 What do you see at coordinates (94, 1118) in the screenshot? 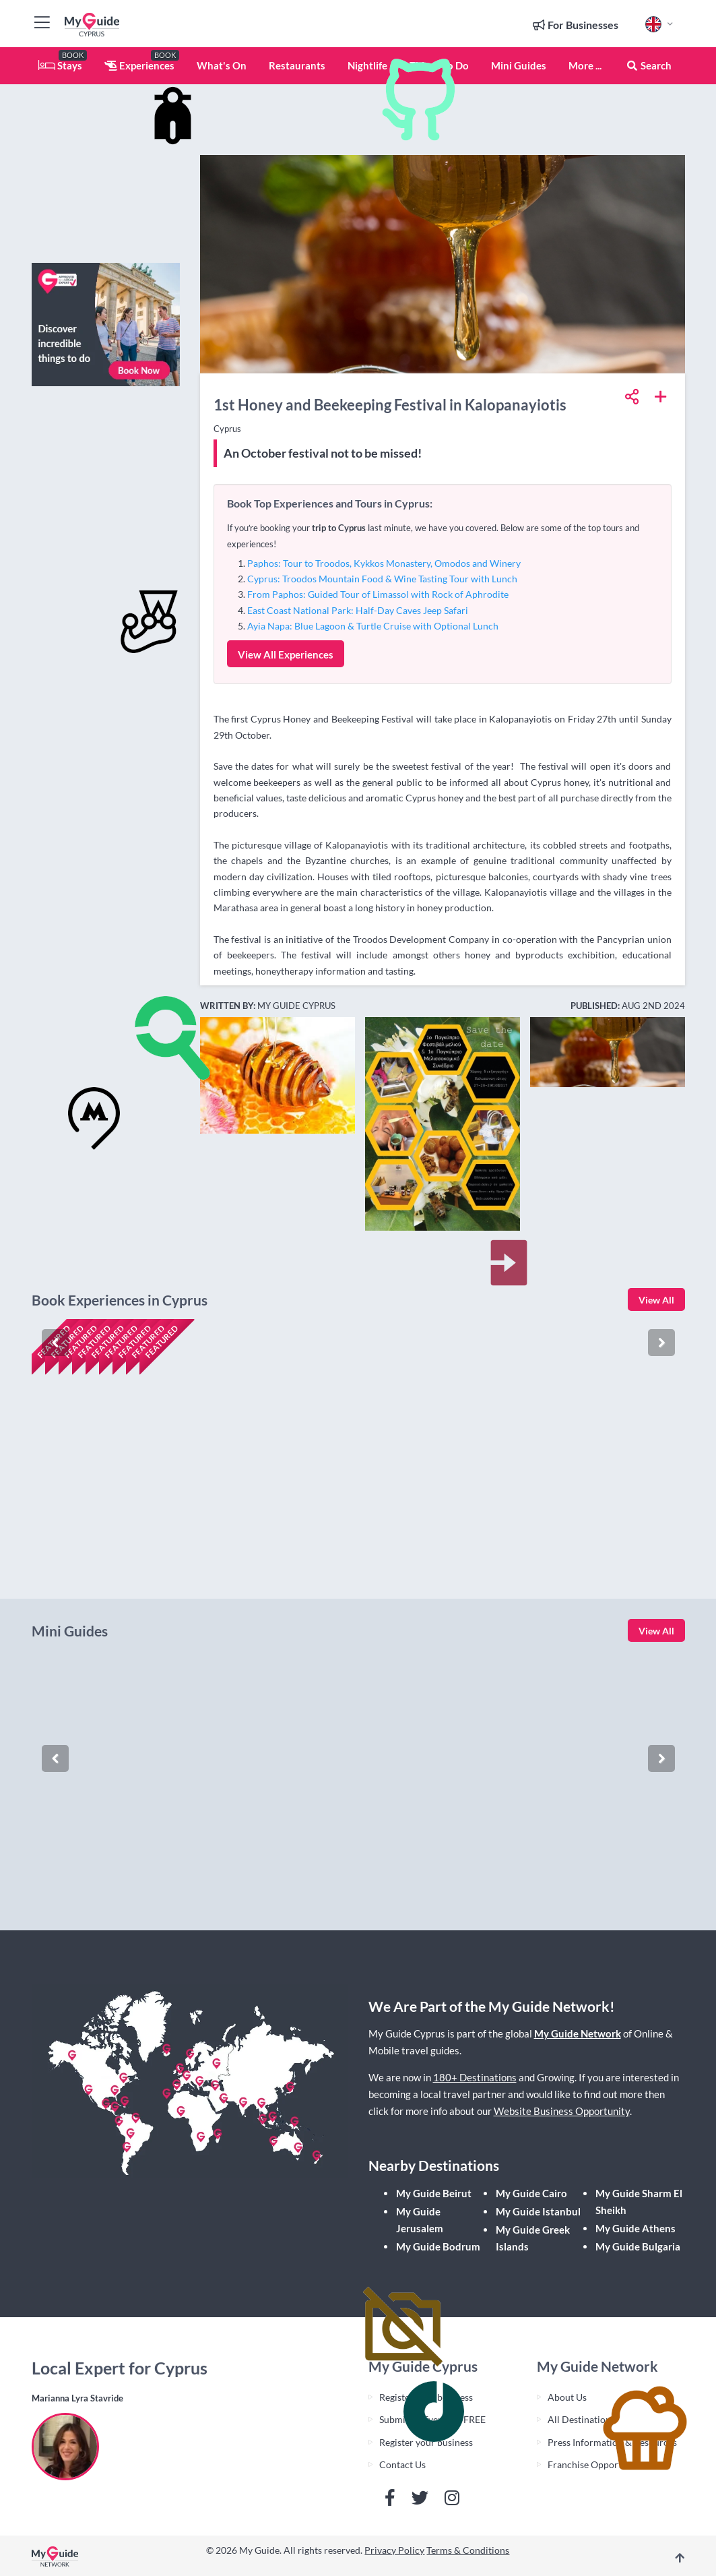
I see `open the Moscow Metro app` at bounding box center [94, 1118].